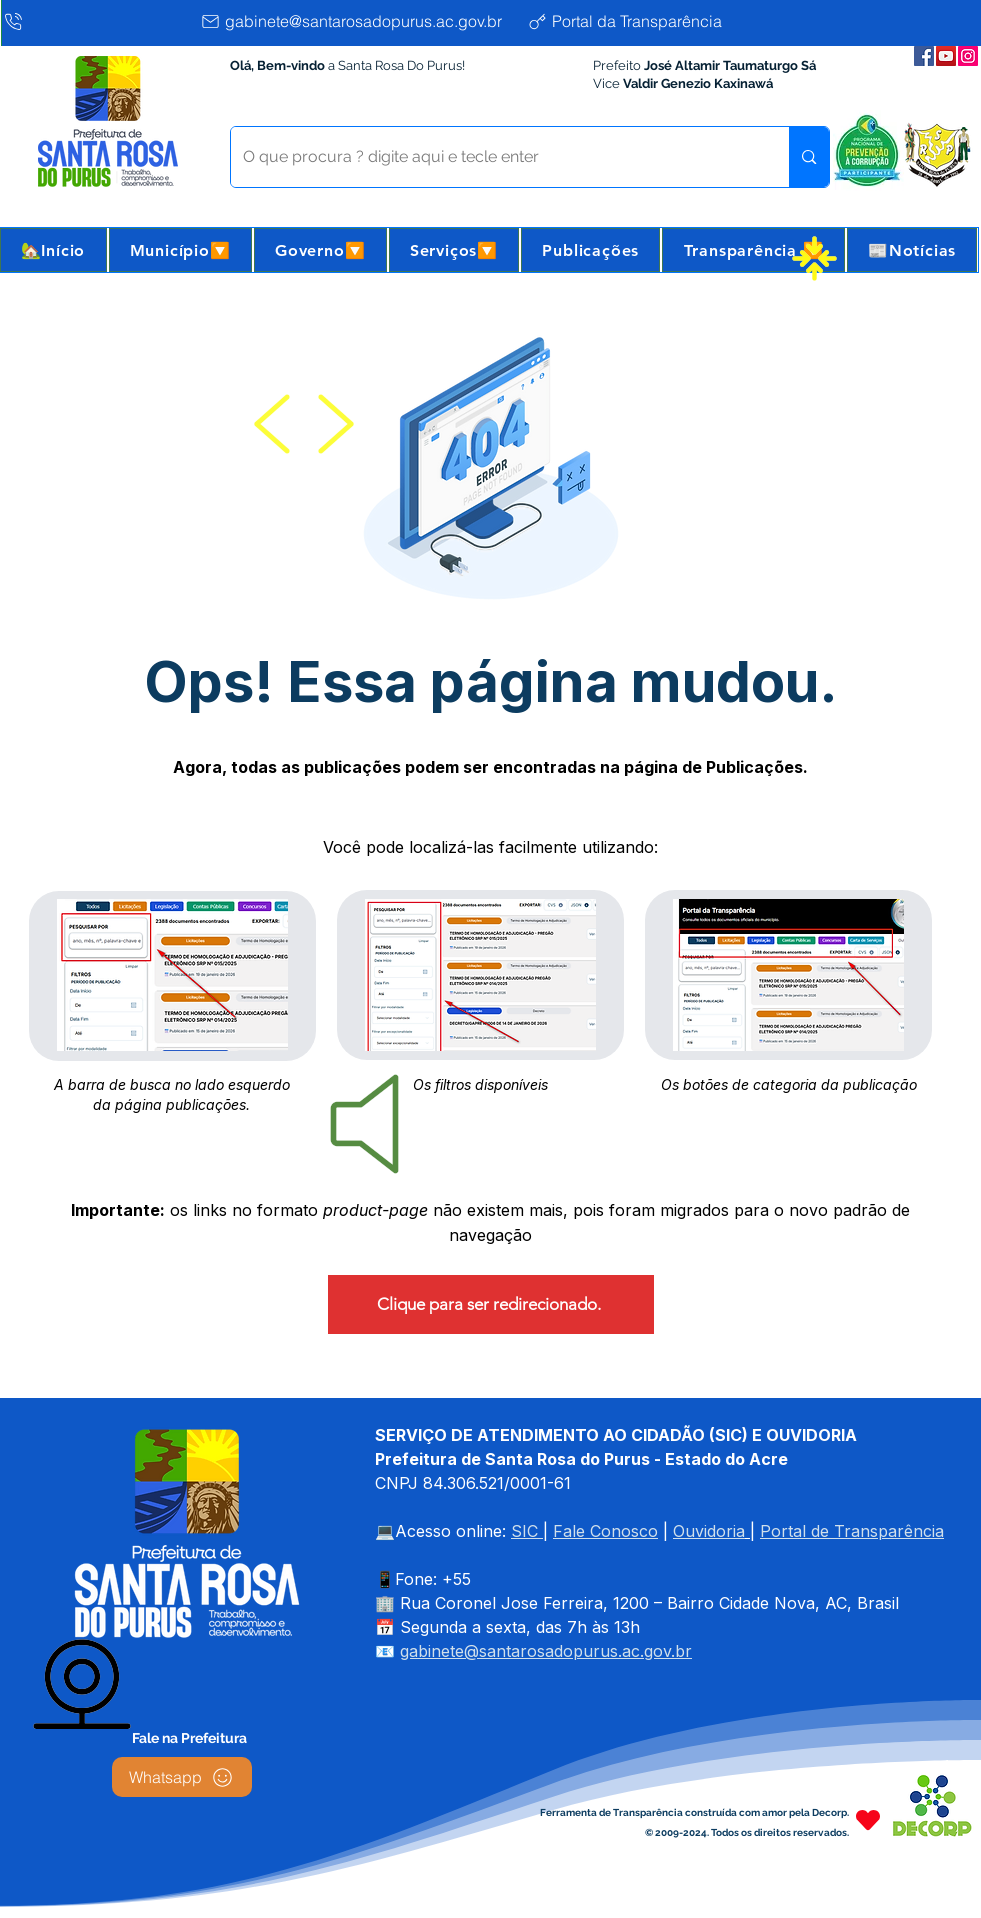 The width and height of the screenshot is (981, 1918). What do you see at coordinates (814, 258) in the screenshot?
I see `collapse or minimize content` at bounding box center [814, 258].